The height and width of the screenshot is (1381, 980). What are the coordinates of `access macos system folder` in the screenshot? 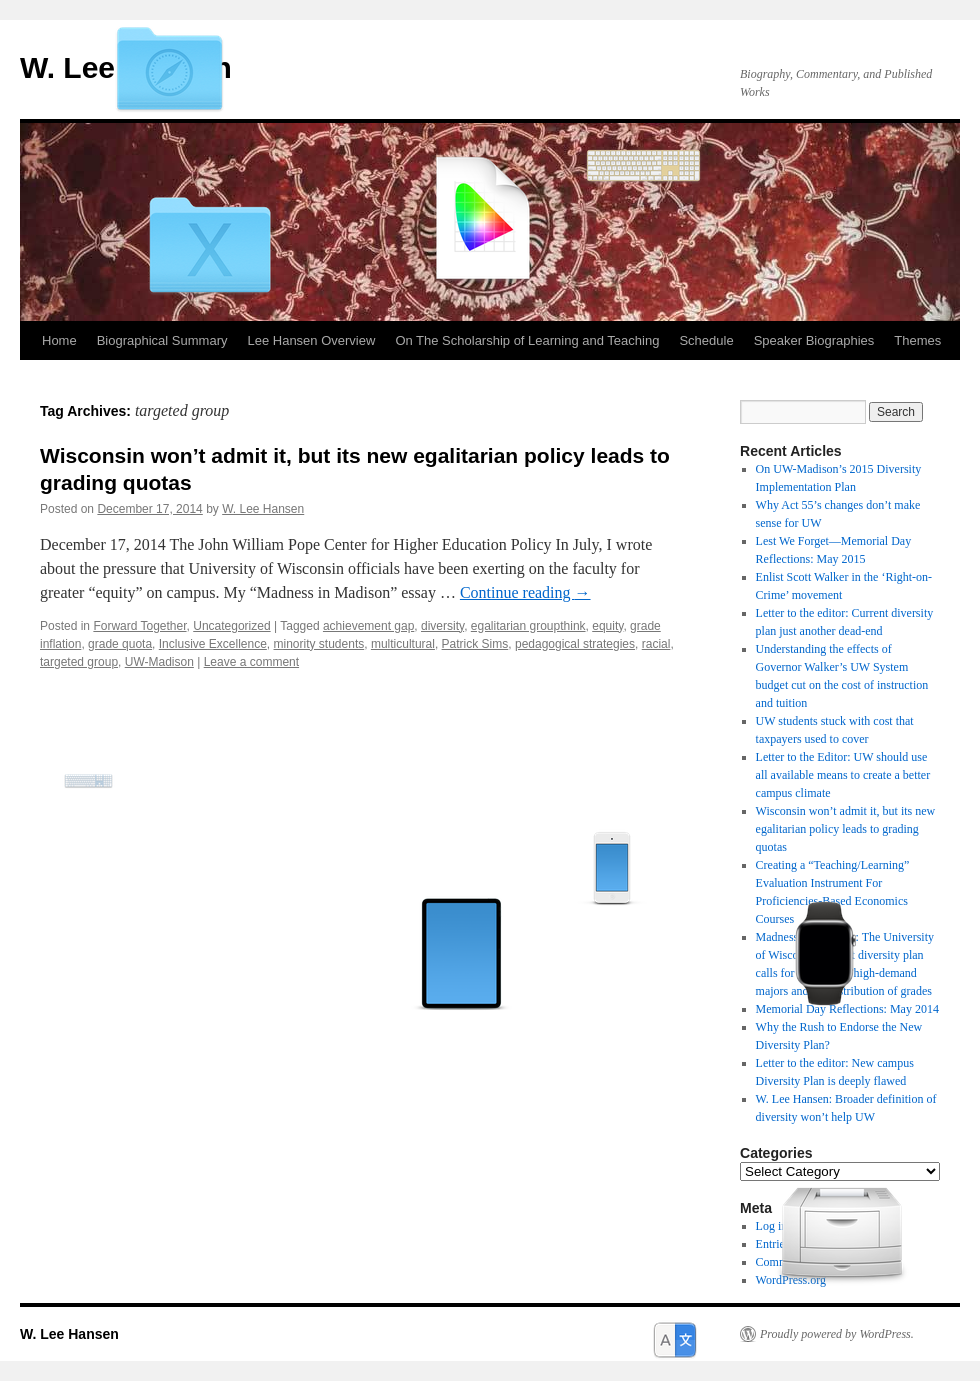 It's located at (210, 245).